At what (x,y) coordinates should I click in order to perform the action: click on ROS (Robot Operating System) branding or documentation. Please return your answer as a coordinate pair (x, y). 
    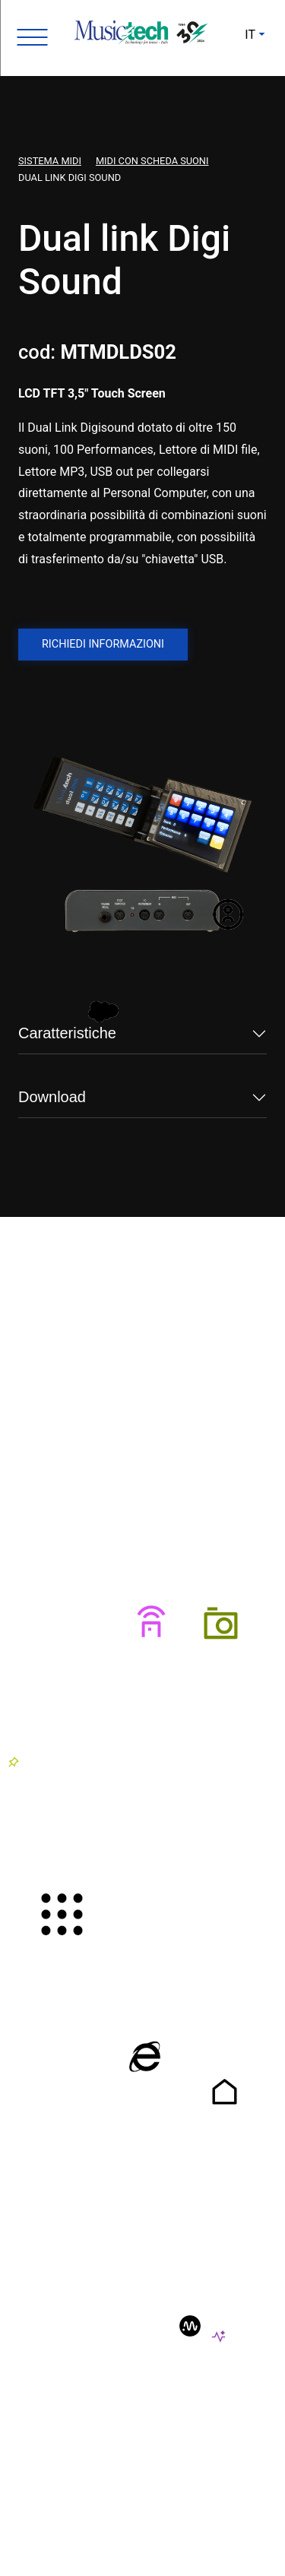
    Looking at the image, I should click on (62, 1914).